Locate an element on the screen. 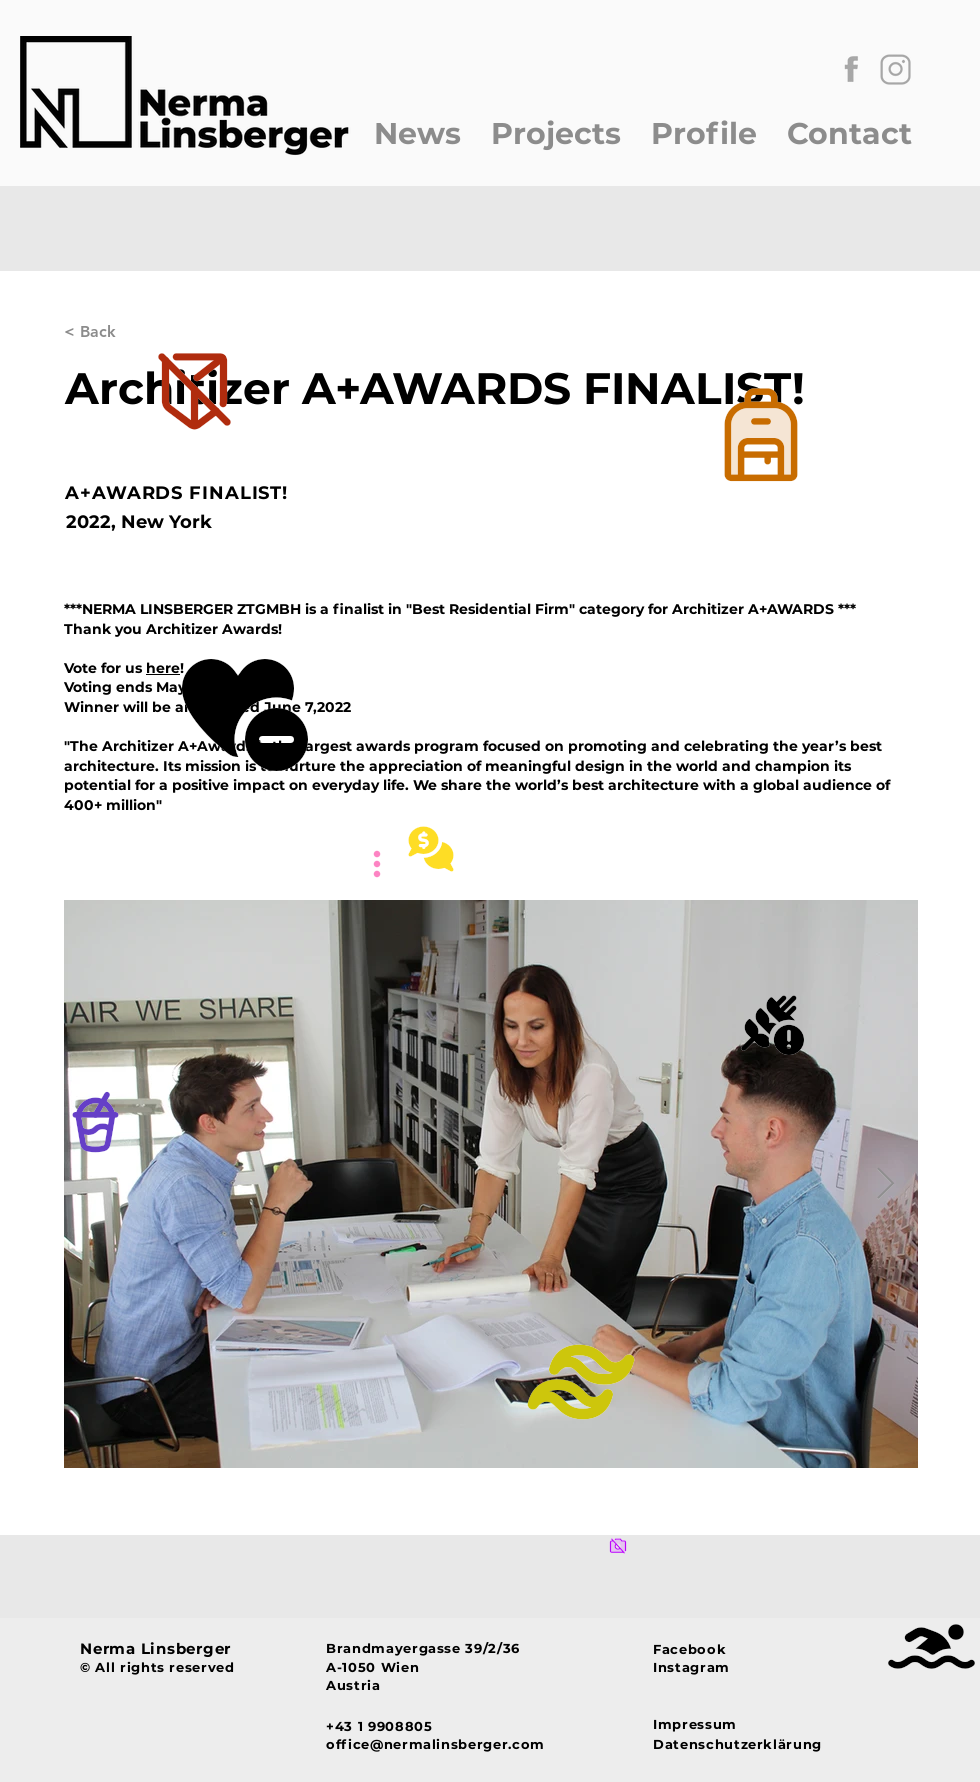 The width and height of the screenshot is (980, 1782). open more options menu is located at coordinates (377, 864).